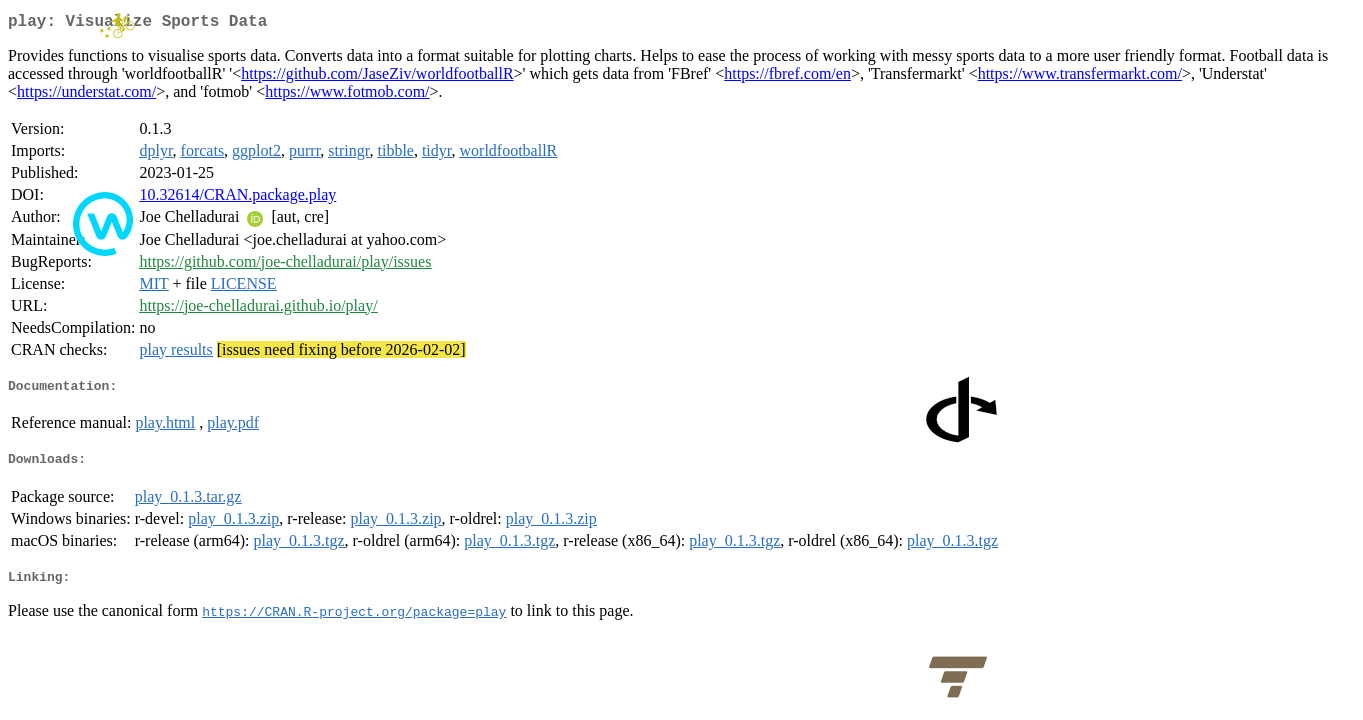  I want to click on open the Postmates delivery app, so click(117, 26).